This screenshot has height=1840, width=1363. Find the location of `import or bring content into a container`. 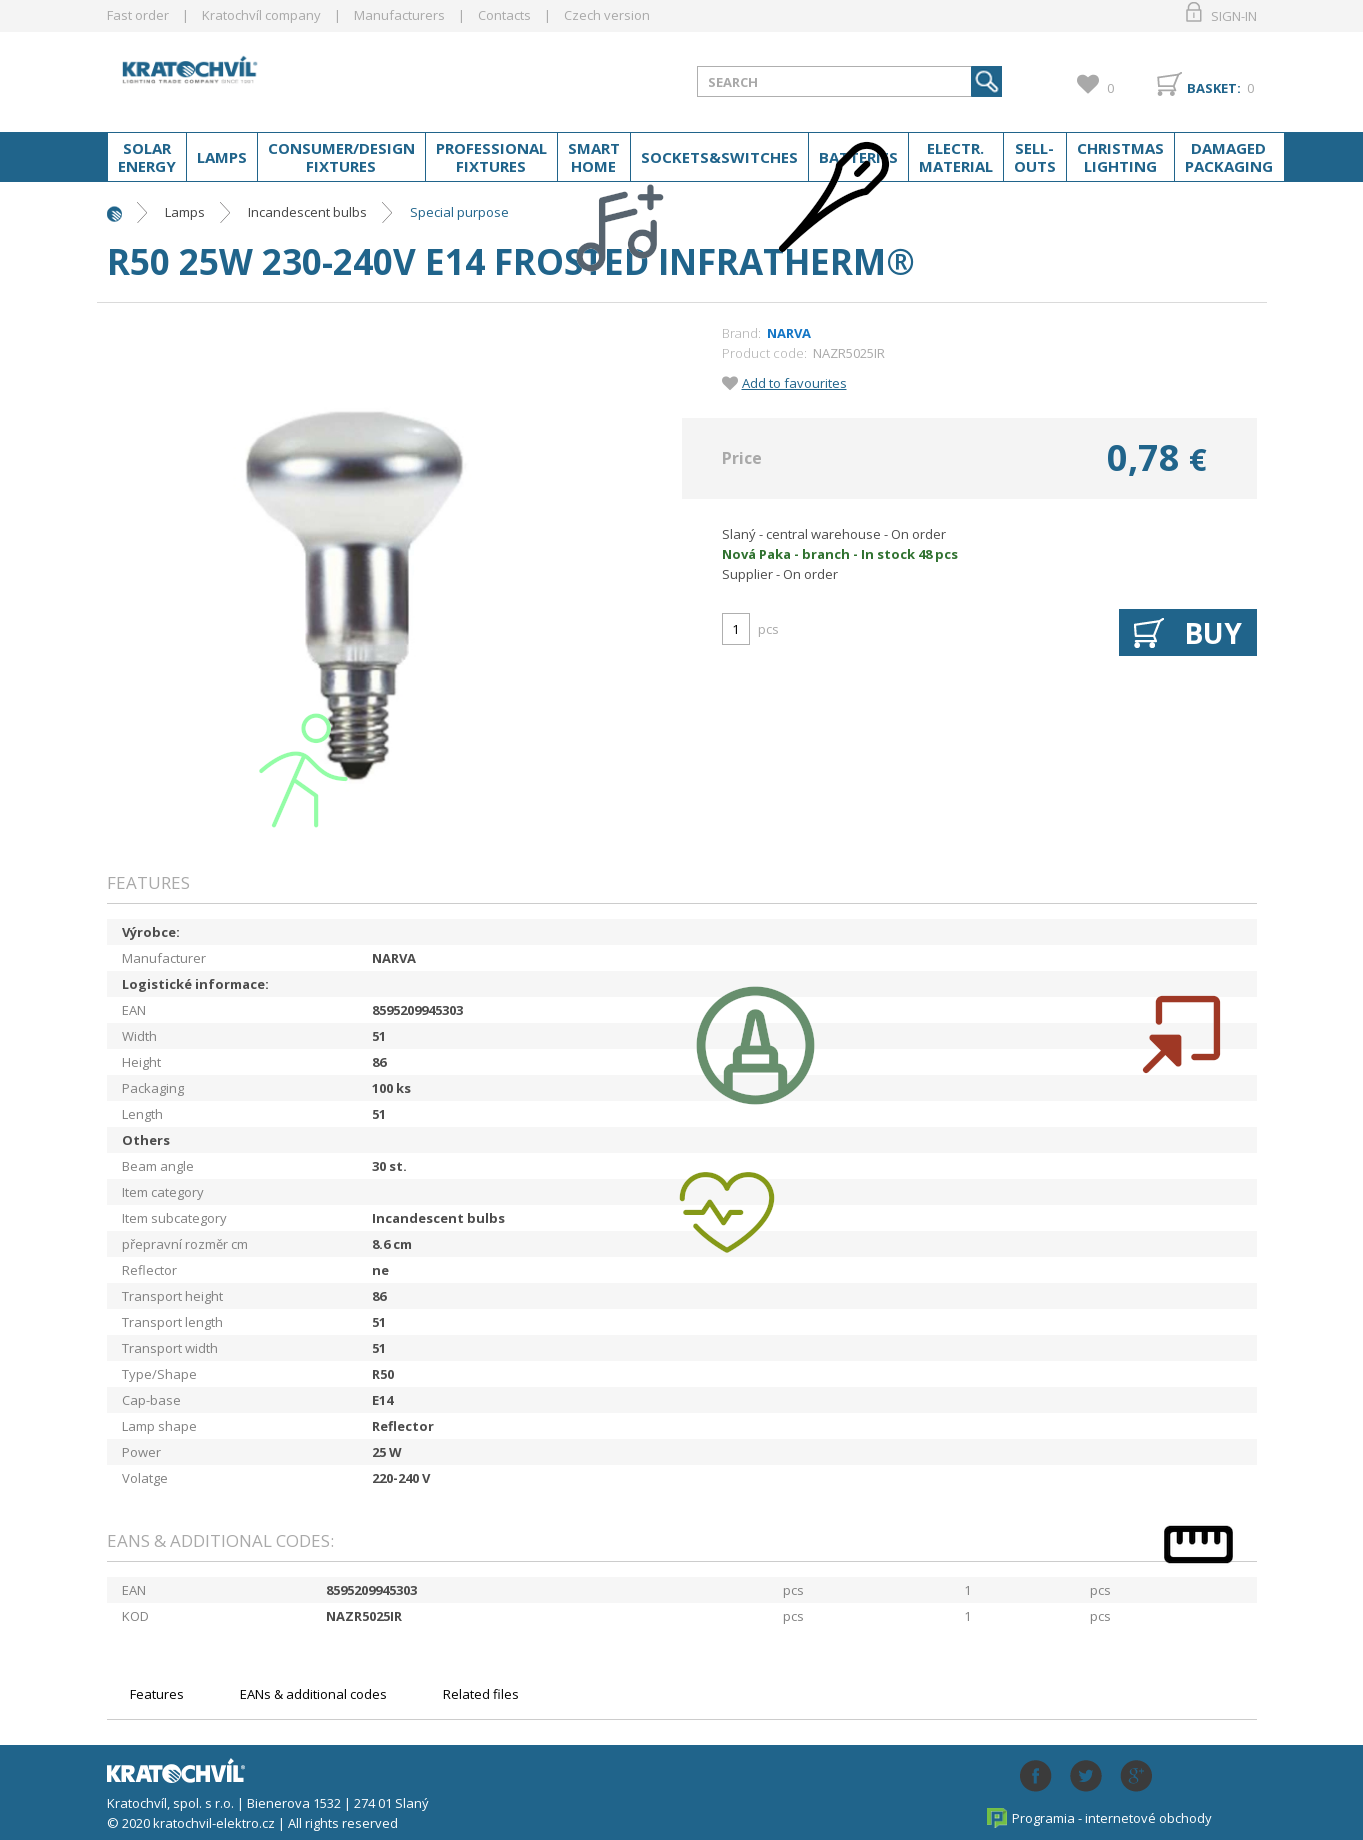

import or bring content into a container is located at coordinates (1181, 1034).